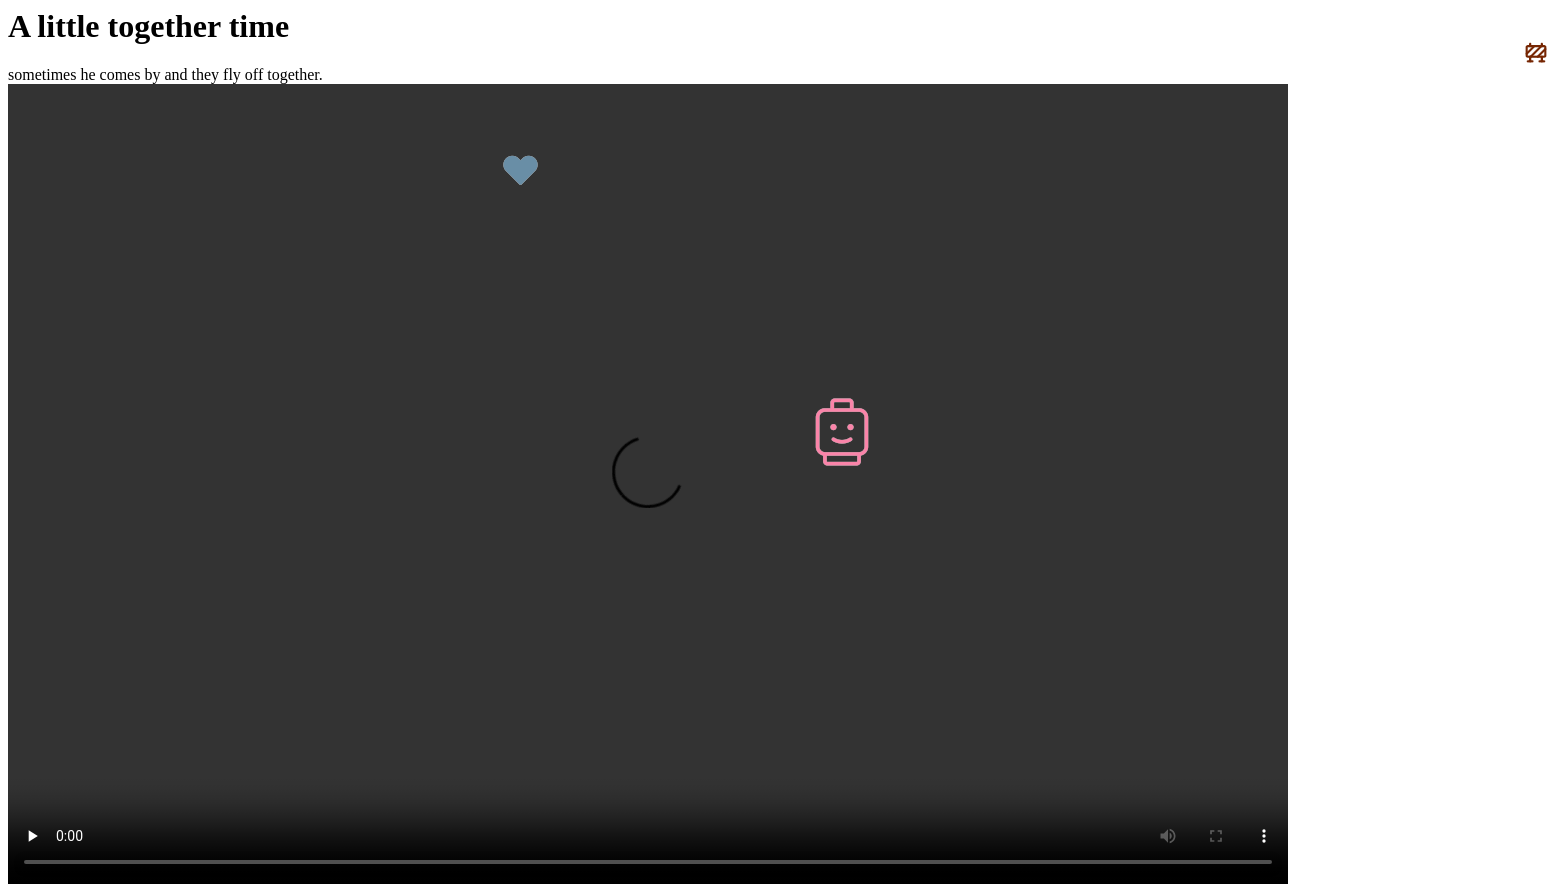 The image size is (1568, 892). What do you see at coordinates (842, 432) in the screenshot?
I see `lego or building block themed feature` at bounding box center [842, 432].